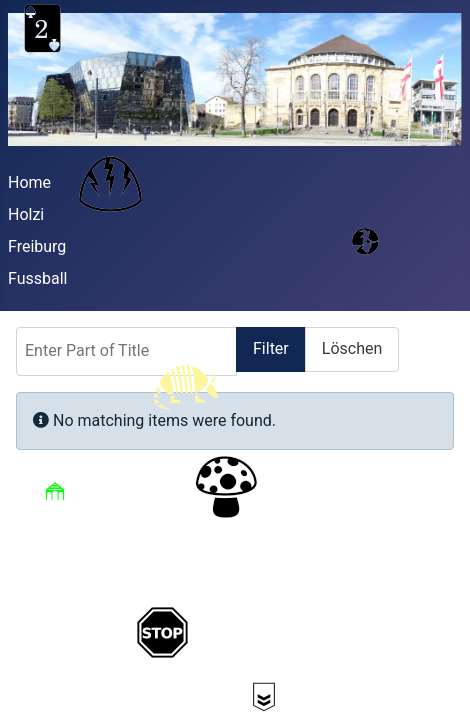 This screenshot has height=720, width=470. Describe the element at coordinates (226, 486) in the screenshot. I see `power-up or bonus item in a game` at that location.